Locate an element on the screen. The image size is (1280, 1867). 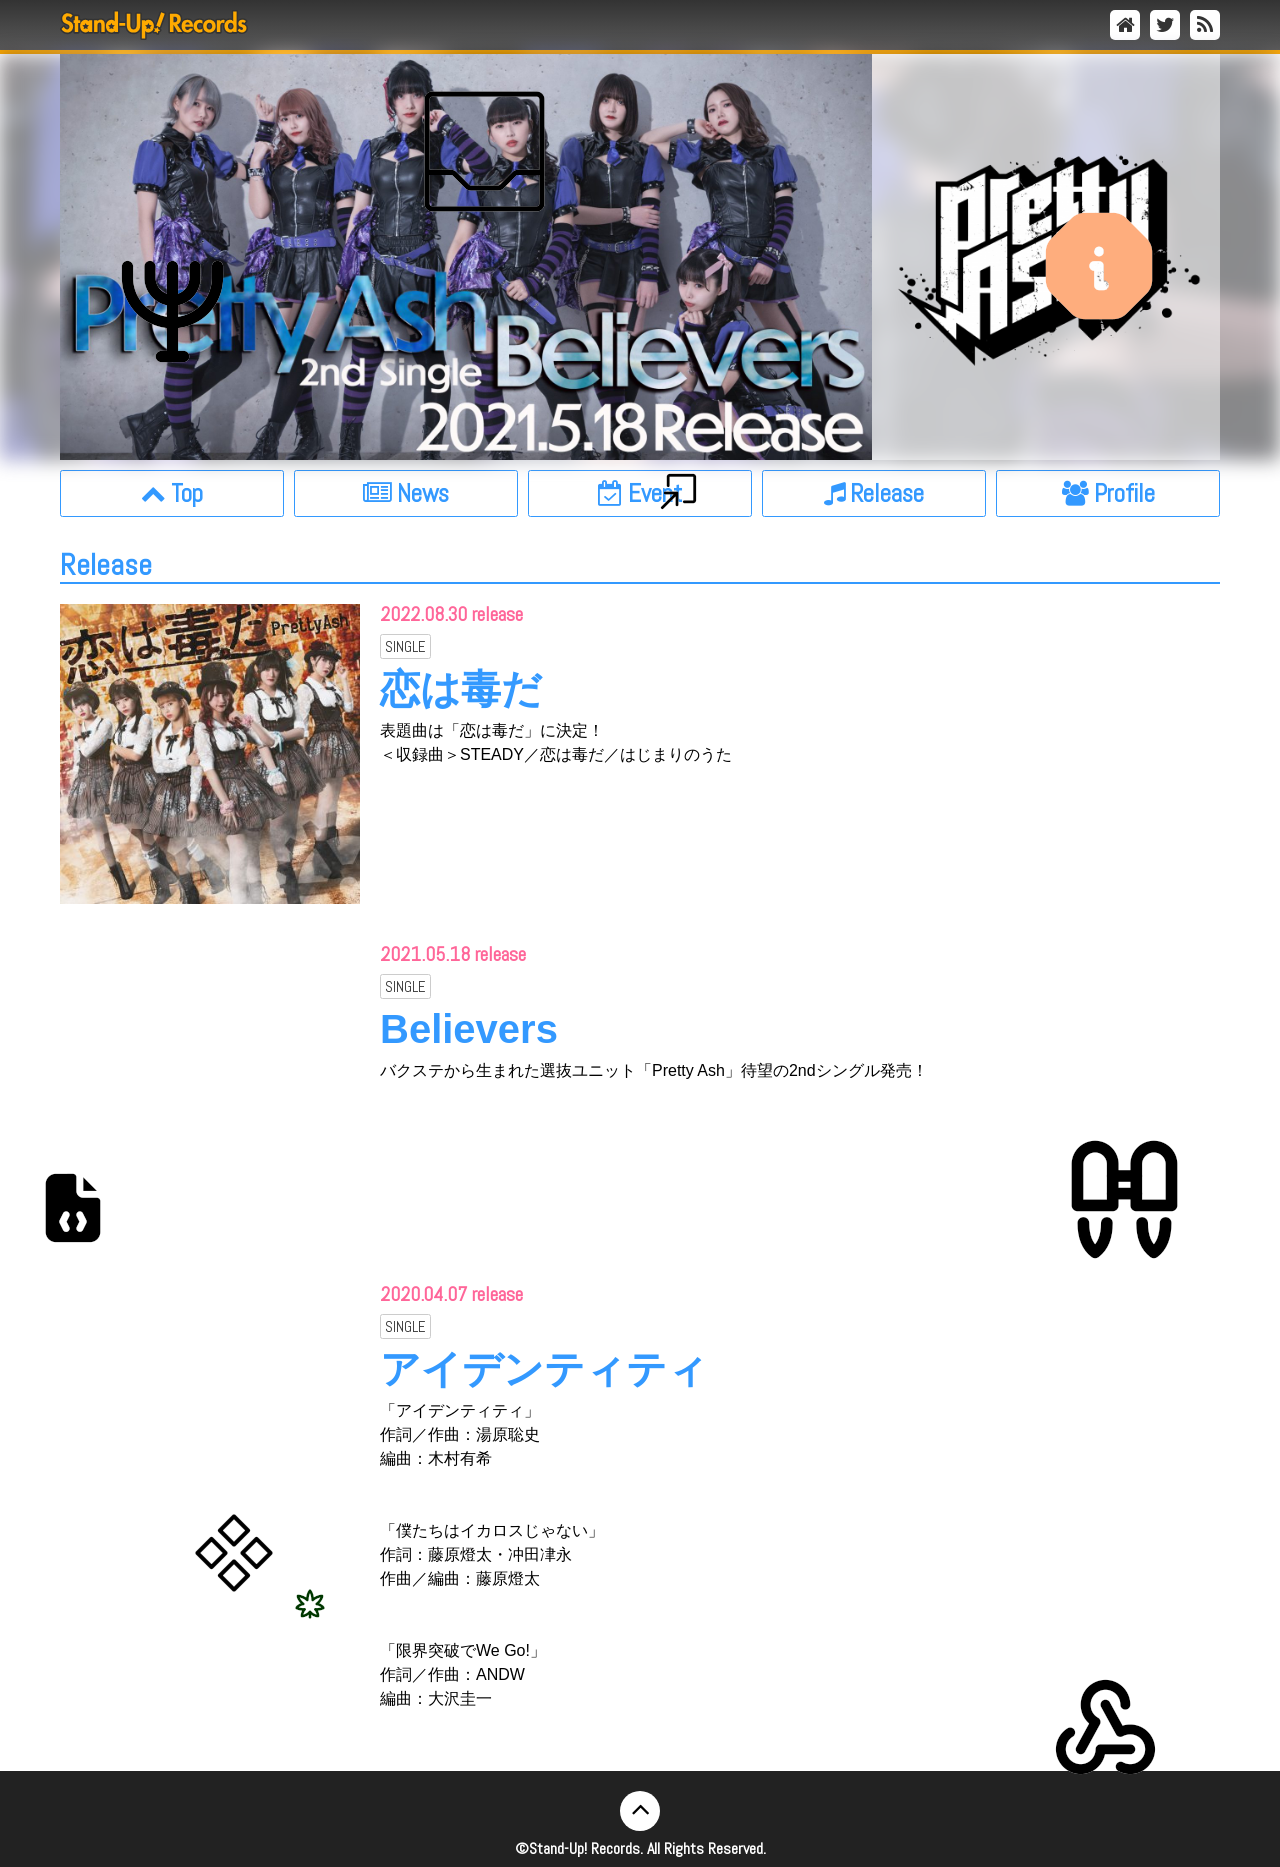
access inbox or incoming items is located at coordinates (484, 151).